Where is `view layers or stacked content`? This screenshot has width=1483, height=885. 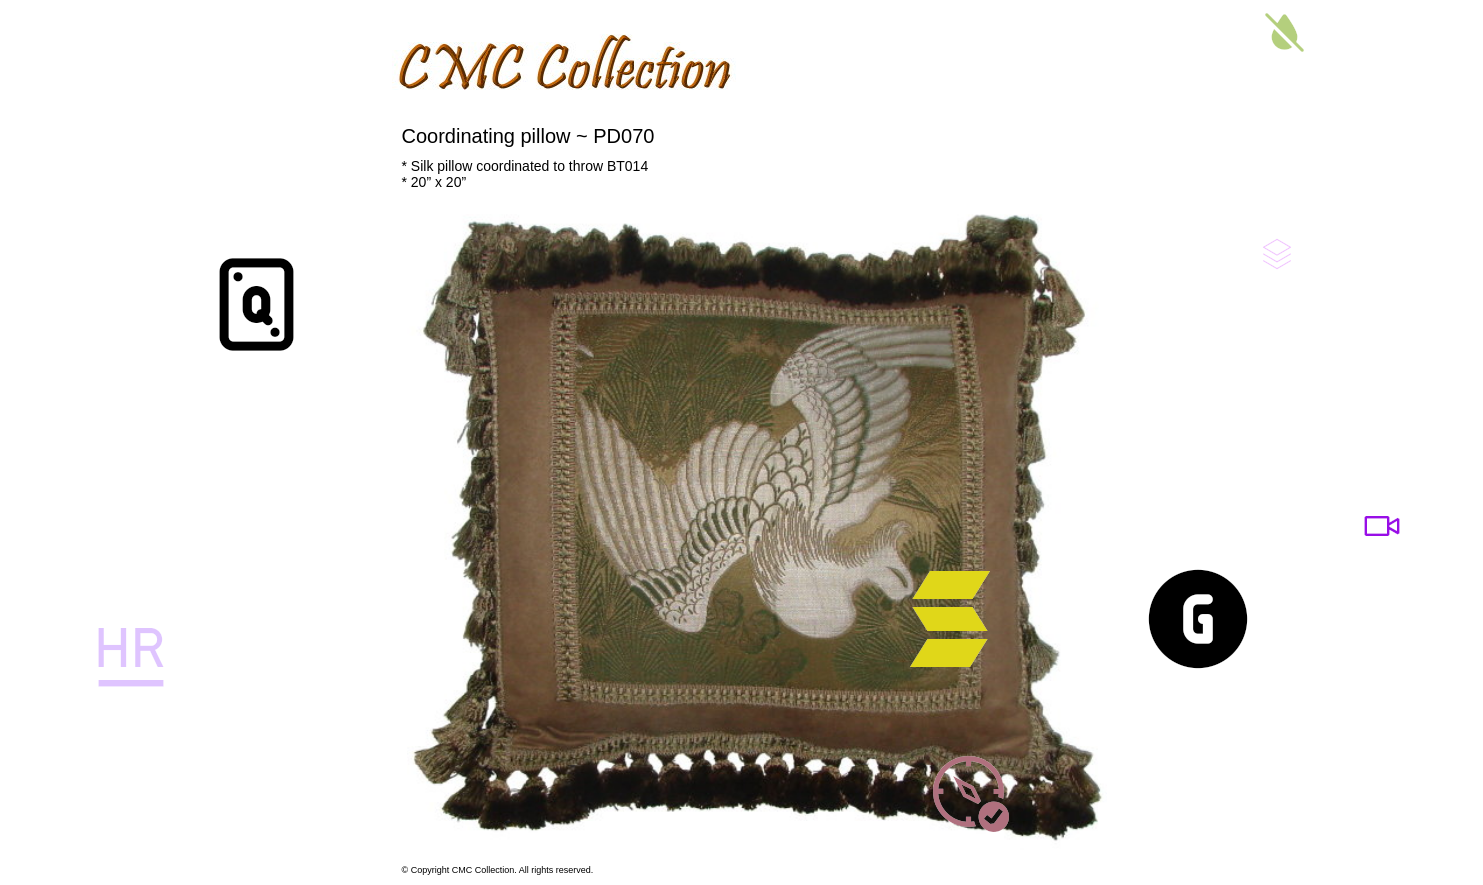 view layers or stacked content is located at coordinates (1277, 254).